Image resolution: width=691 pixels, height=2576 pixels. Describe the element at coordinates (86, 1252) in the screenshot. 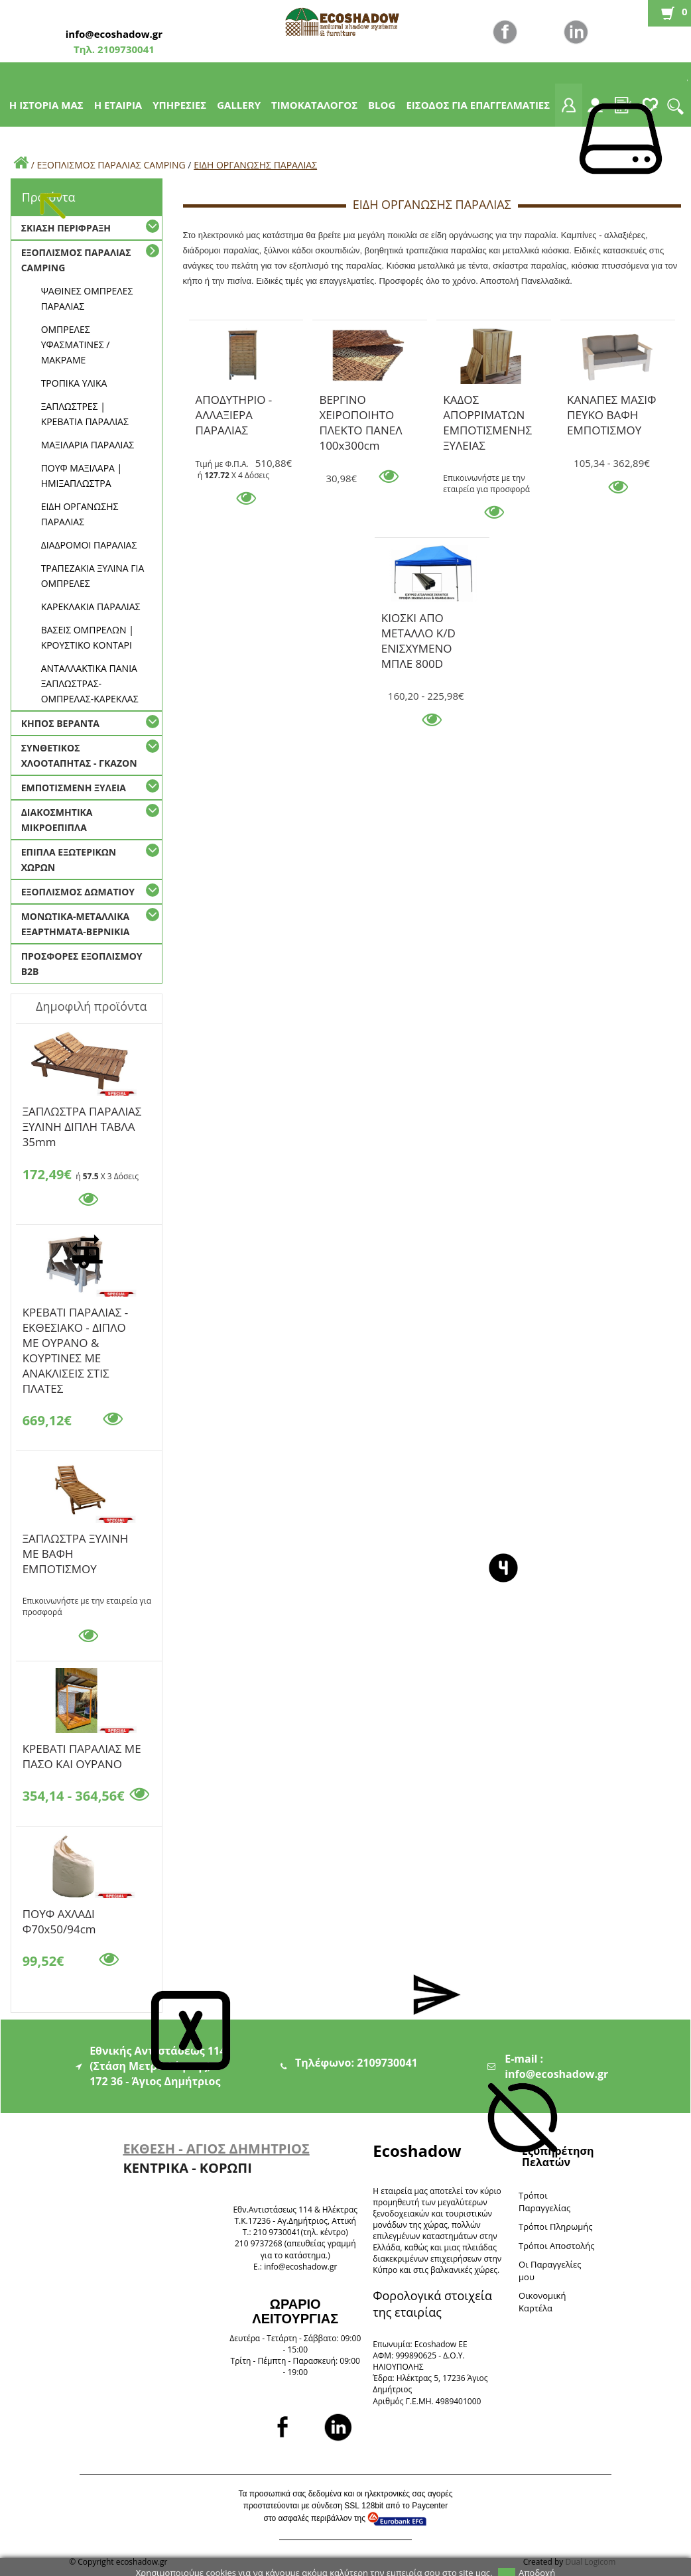

I see `rv hookup available at this location` at that location.